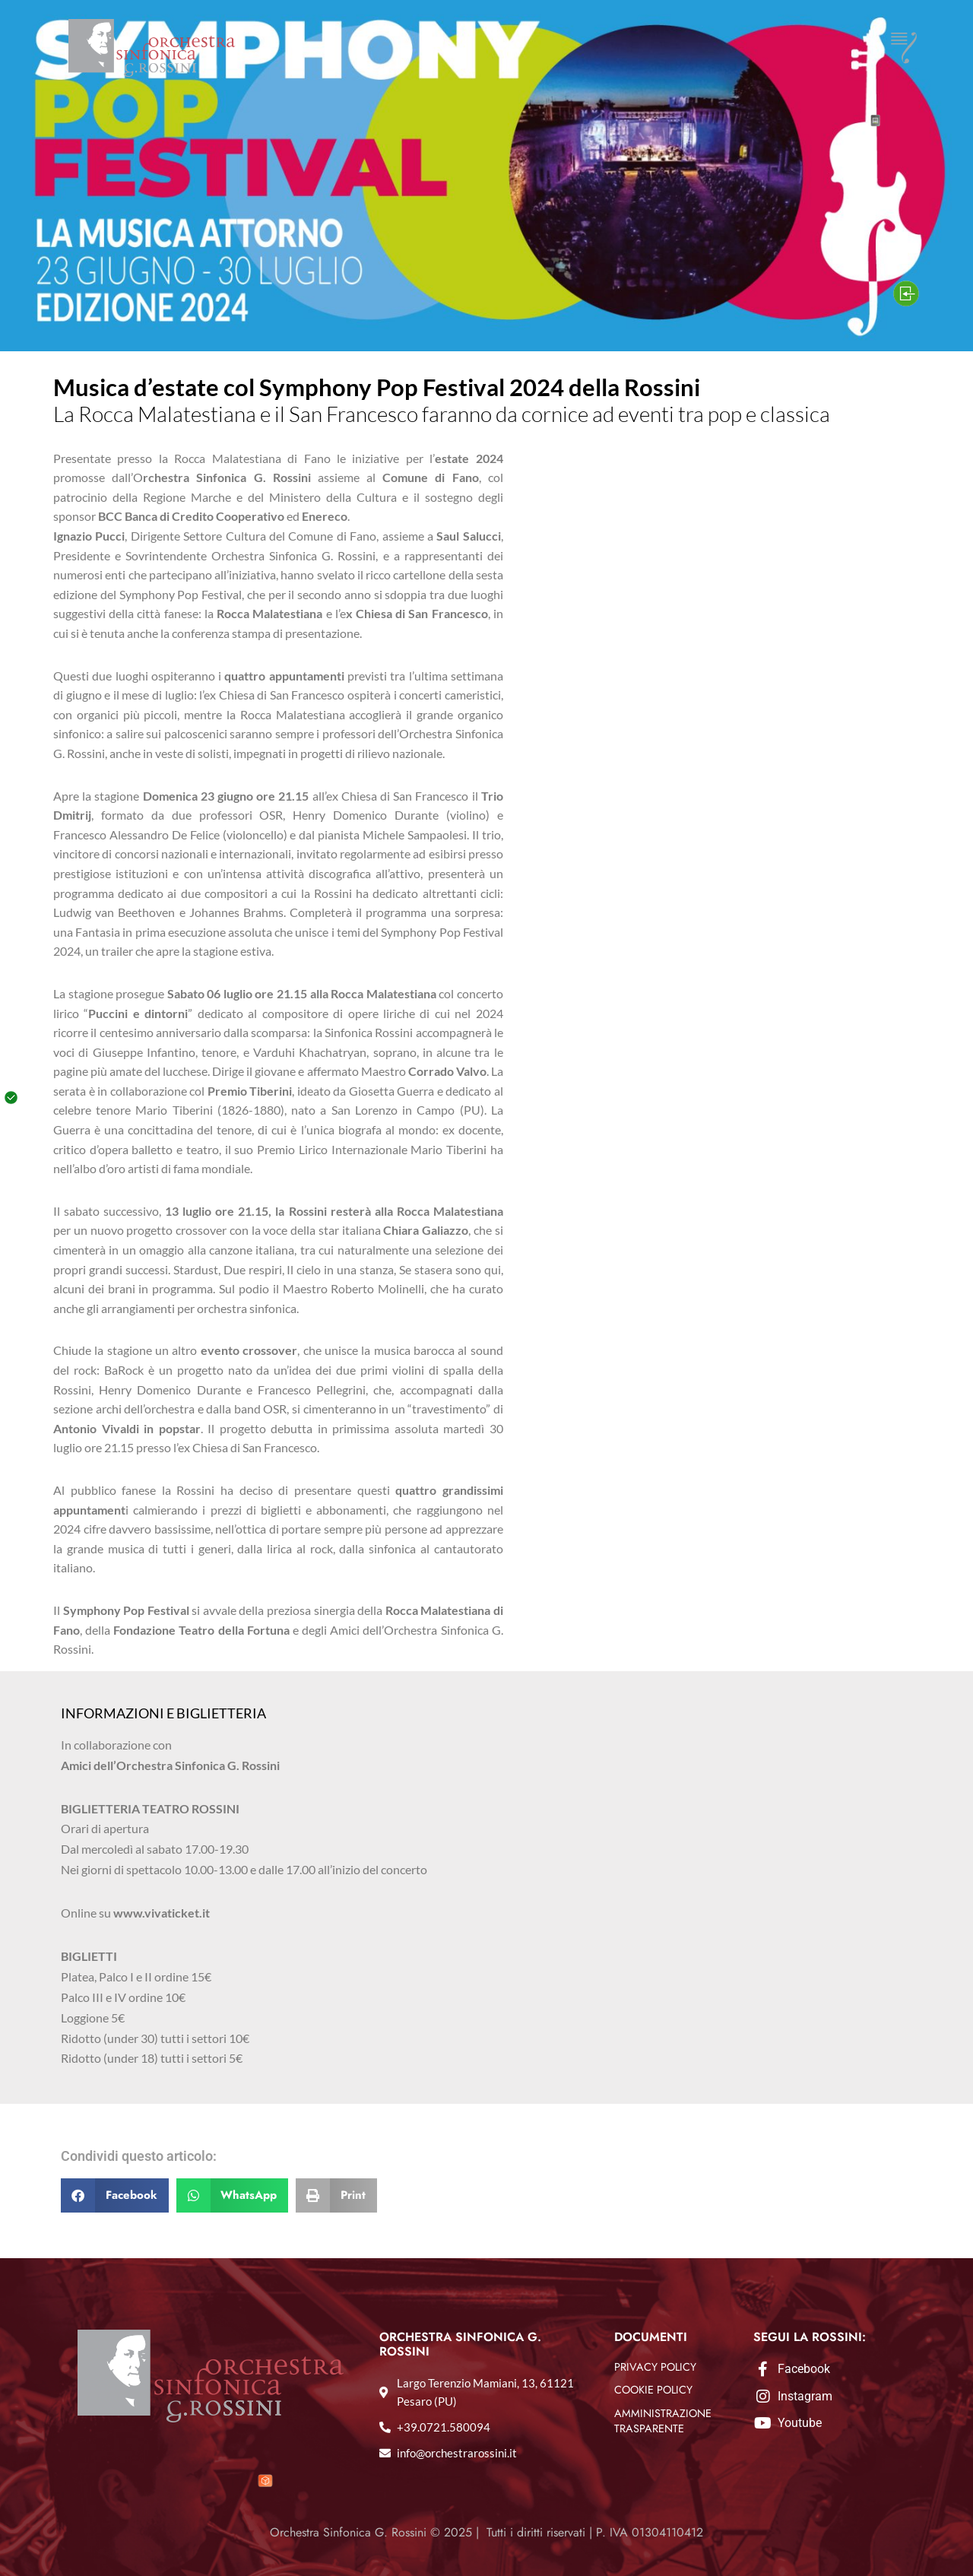  Describe the element at coordinates (265, 2480) in the screenshot. I see `an ascii stl 3d model file` at that location.